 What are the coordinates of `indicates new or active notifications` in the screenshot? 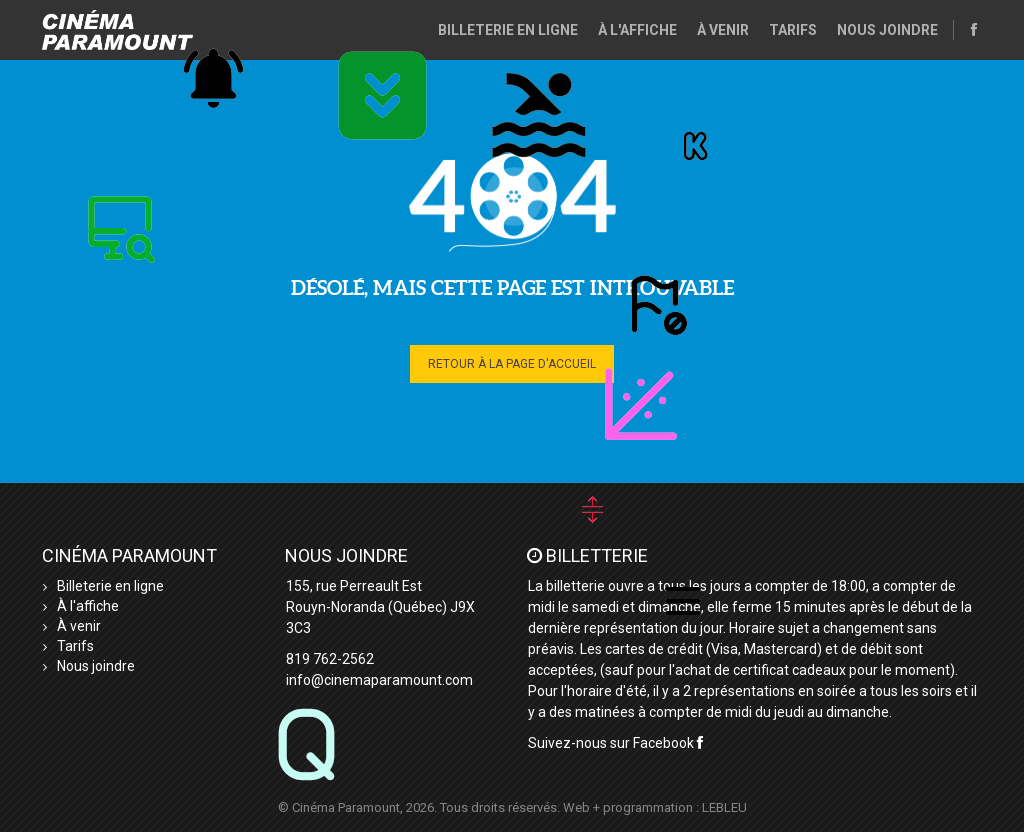 It's located at (213, 77).